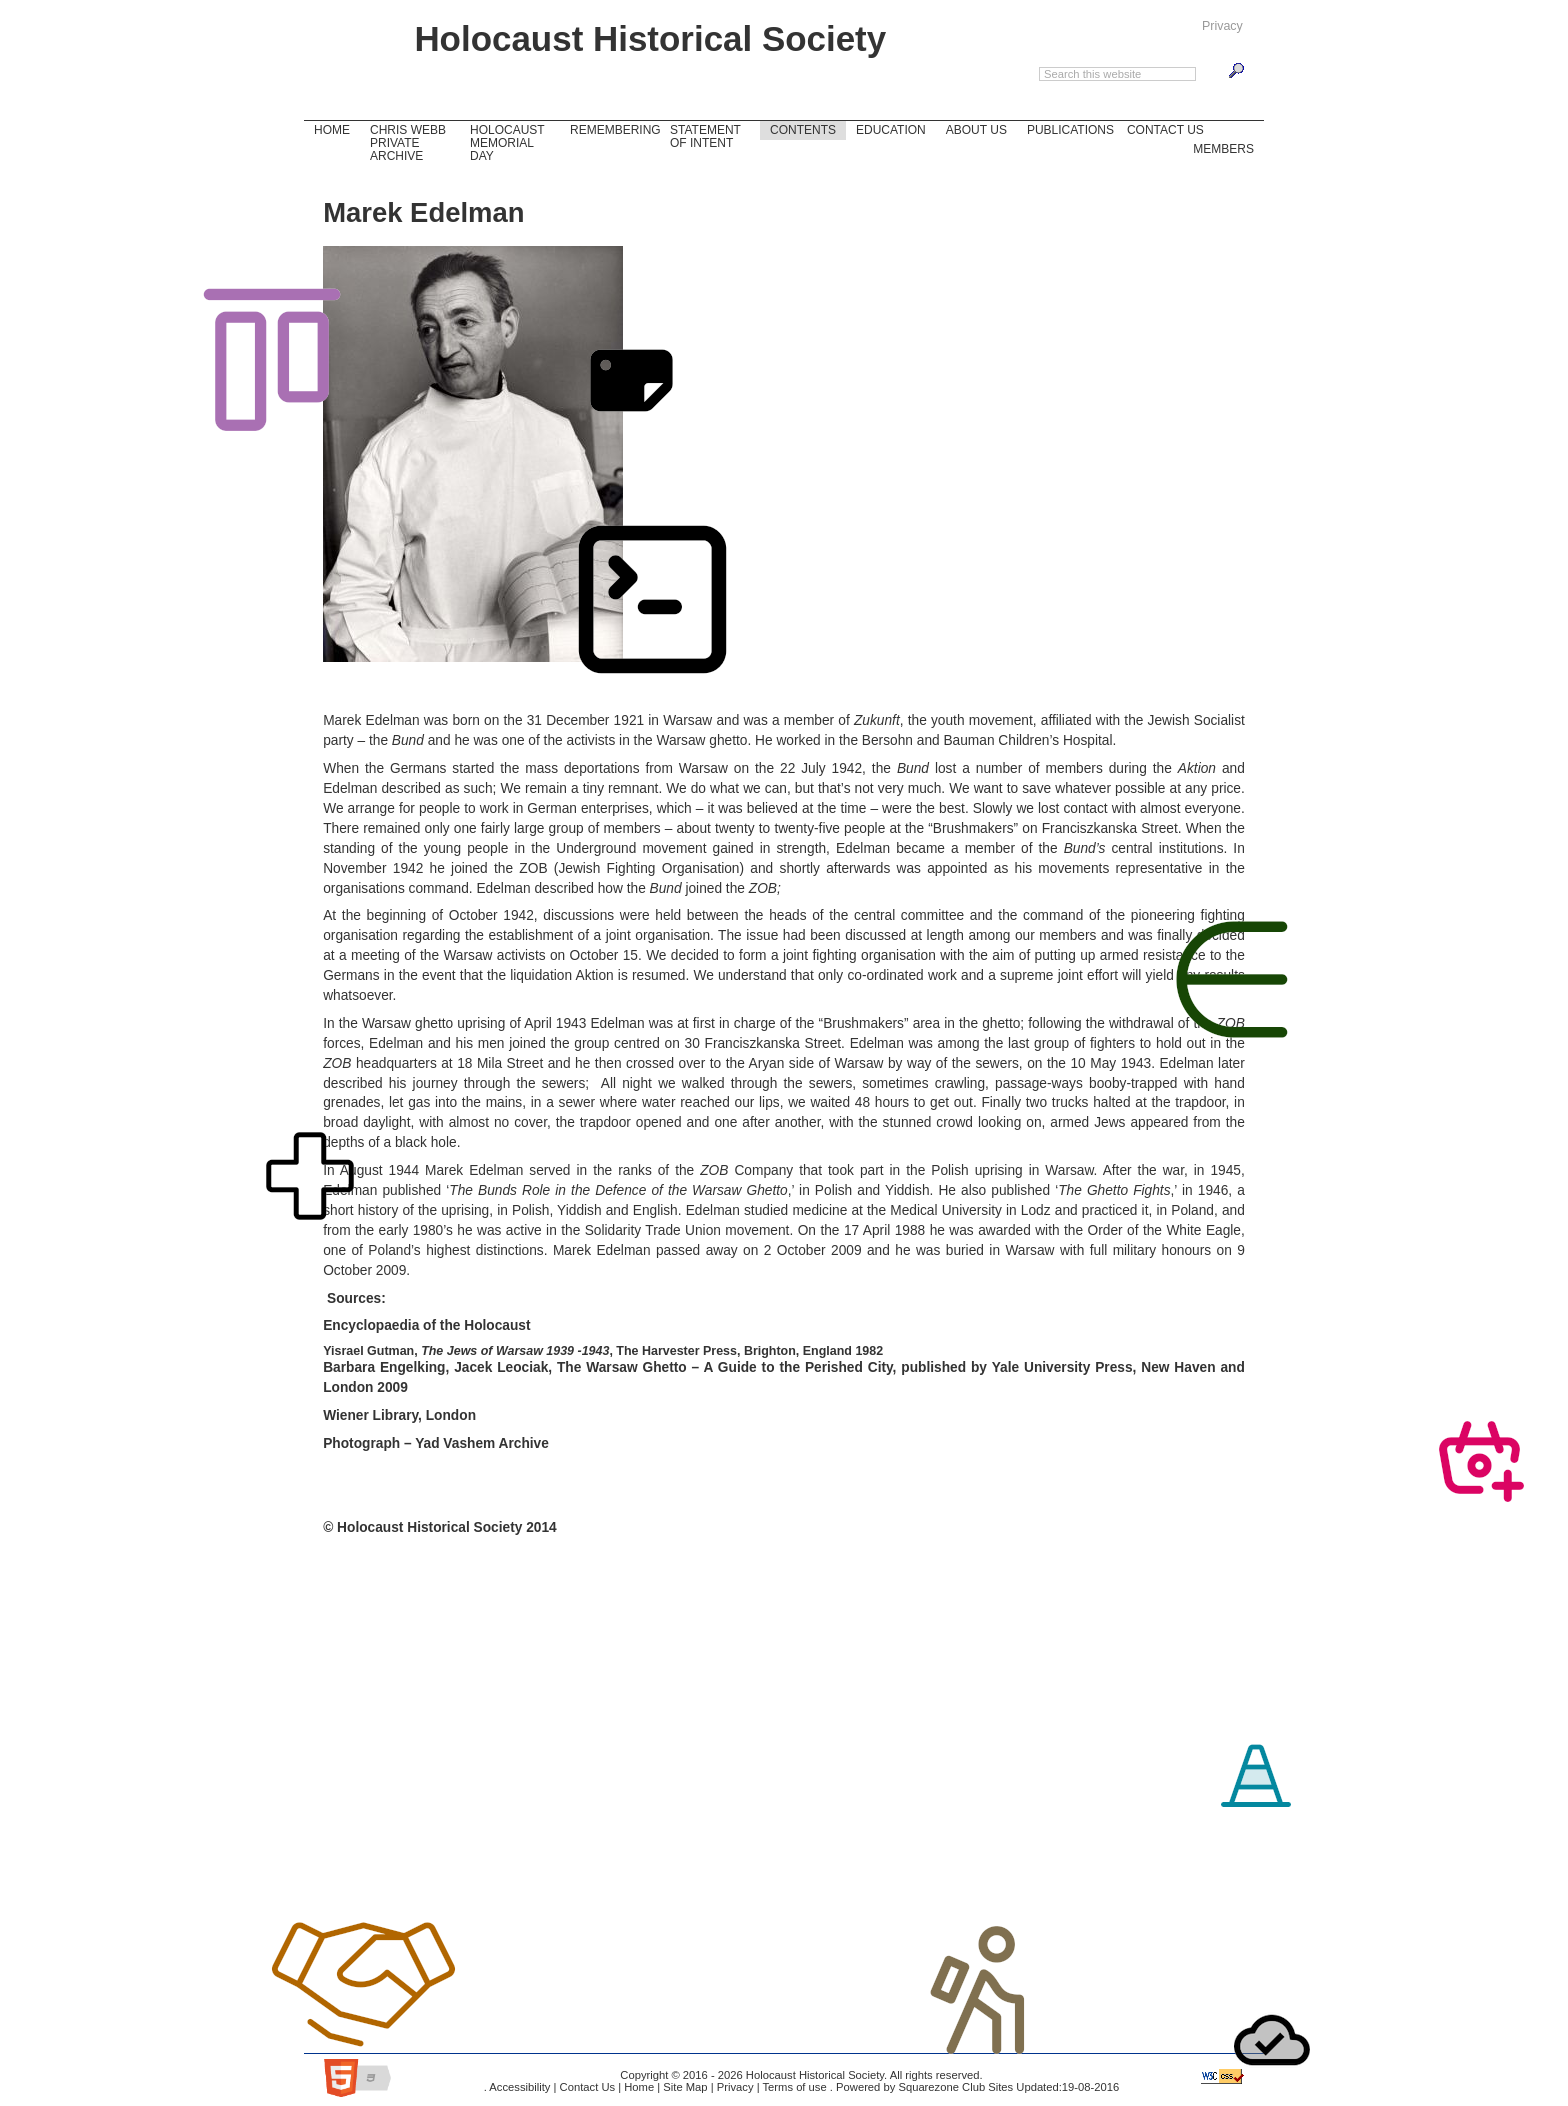 Image resolution: width=1568 pixels, height=2106 pixels. I want to click on align selected elements to the top, so click(272, 357).